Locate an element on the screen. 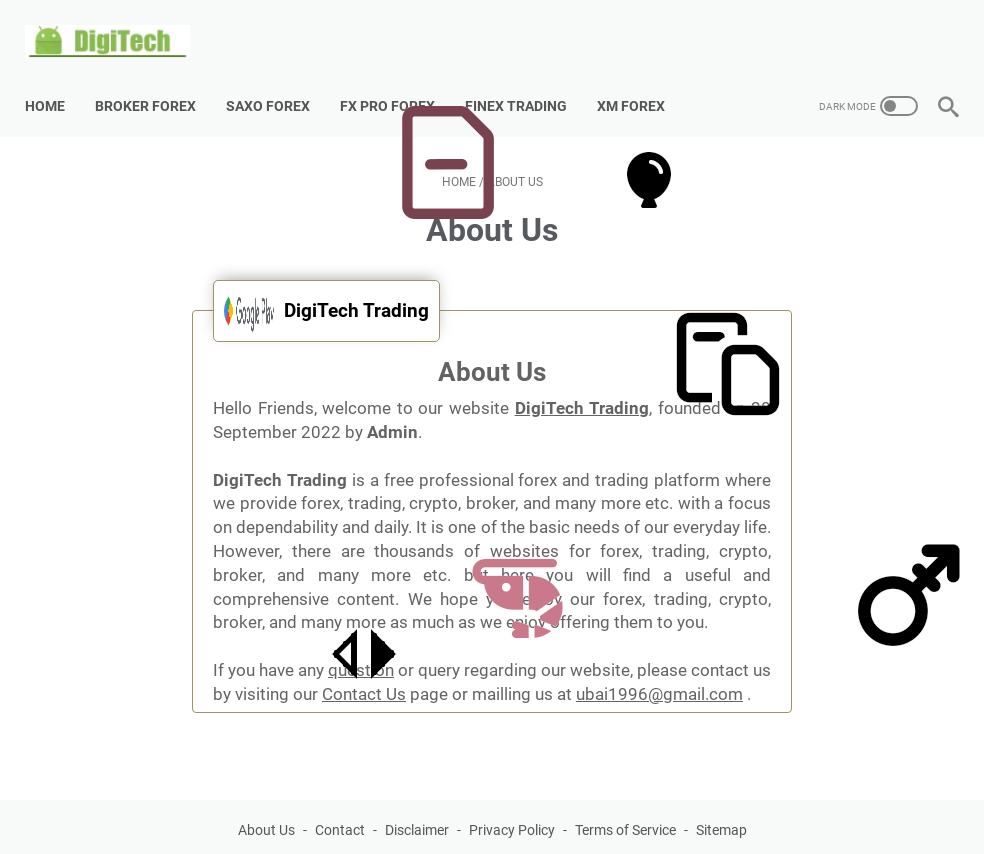 Image resolution: width=984 pixels, height=854 pixels. copy file to clipboard is located at coordinates (728, 364).